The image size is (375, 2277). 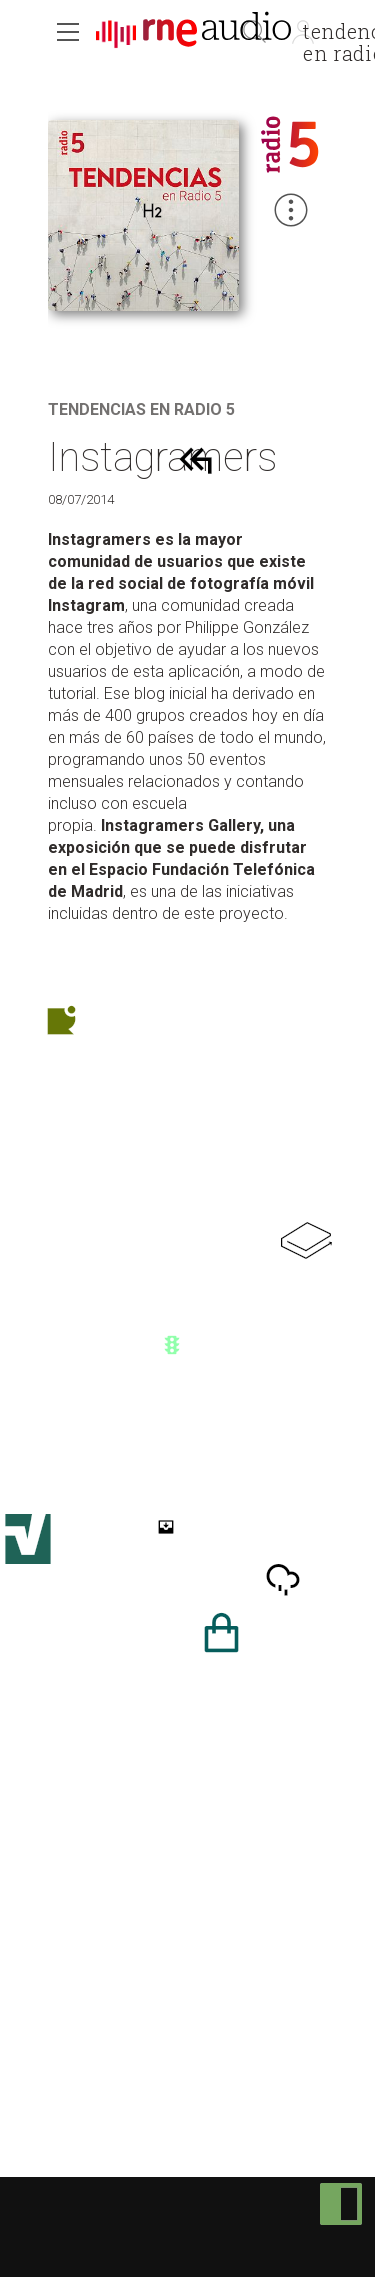 I want to click on remixicon logo, so click(x=61, y=1020).